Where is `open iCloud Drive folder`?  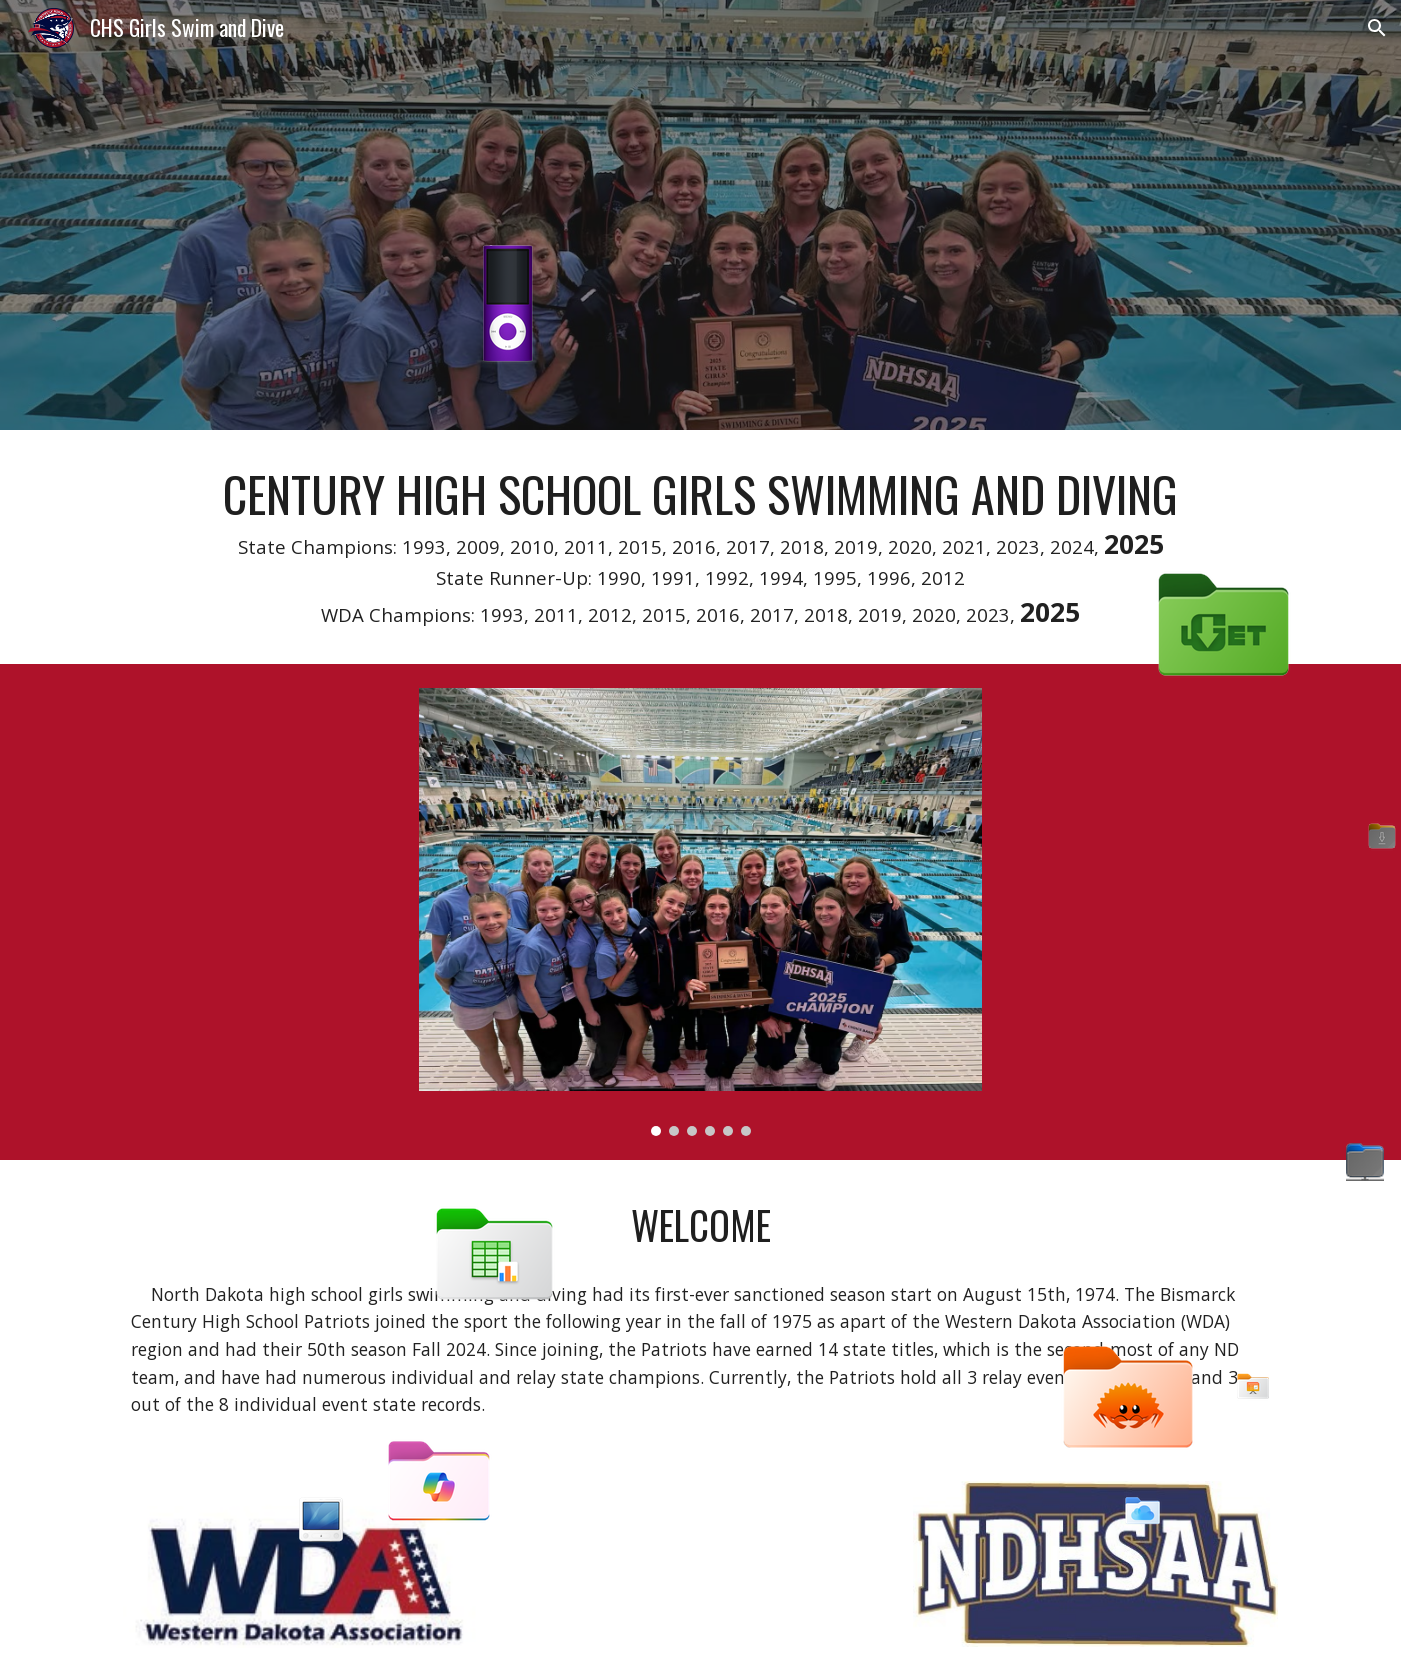
open iCloud Drive folder is located at coordinates (1142, 1511).